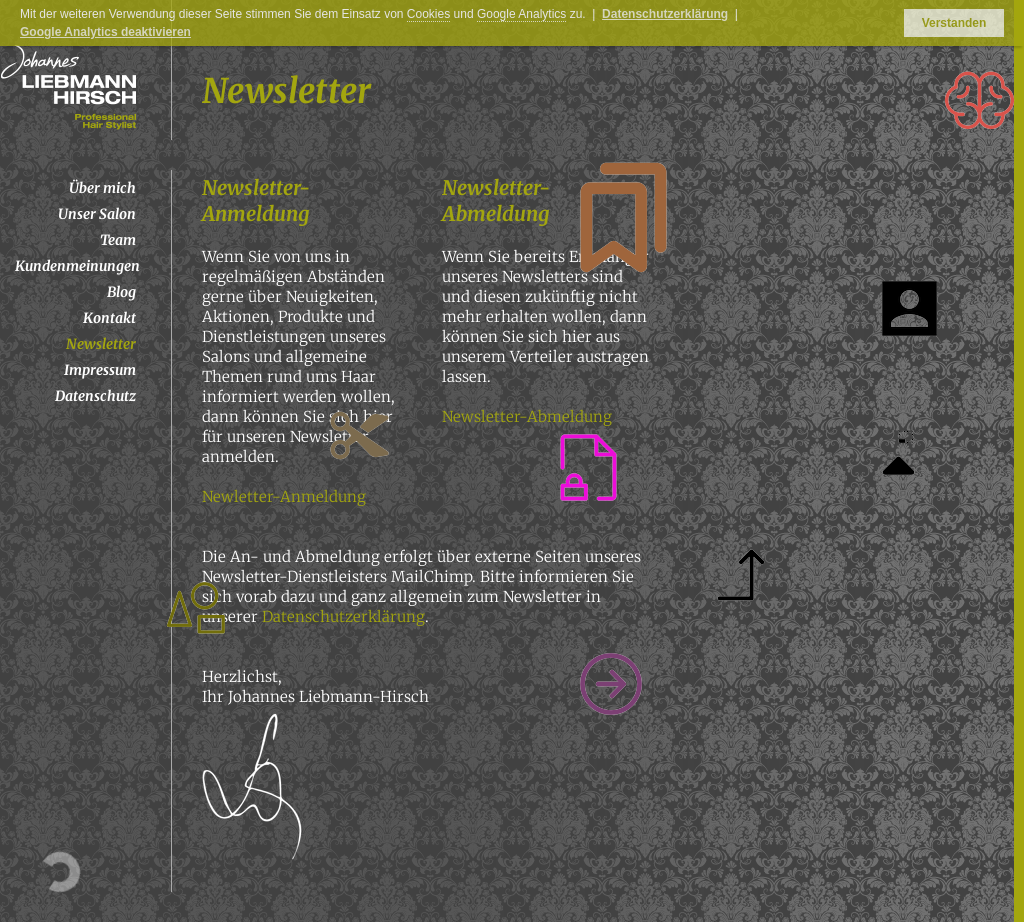 The height and width of the screenshot is (922, 1024). What do you see at coordinates (906, 437) in the screenshot?
I see `resize image to smaller dimensions` at bounding box center [906, 437].